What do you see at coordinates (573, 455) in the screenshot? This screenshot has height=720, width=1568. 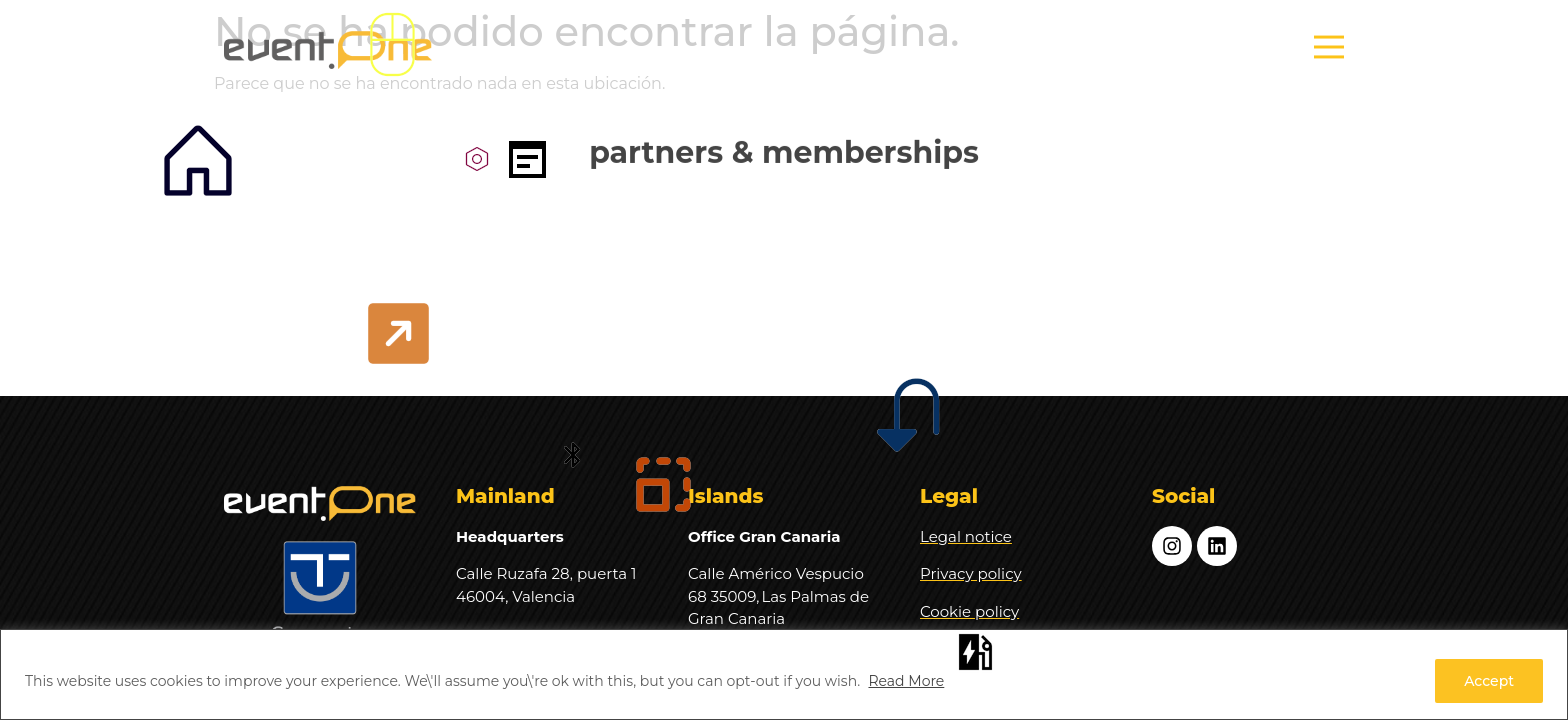 I see `toggle bluetooth connectivity` at bounding box center [573, 455].